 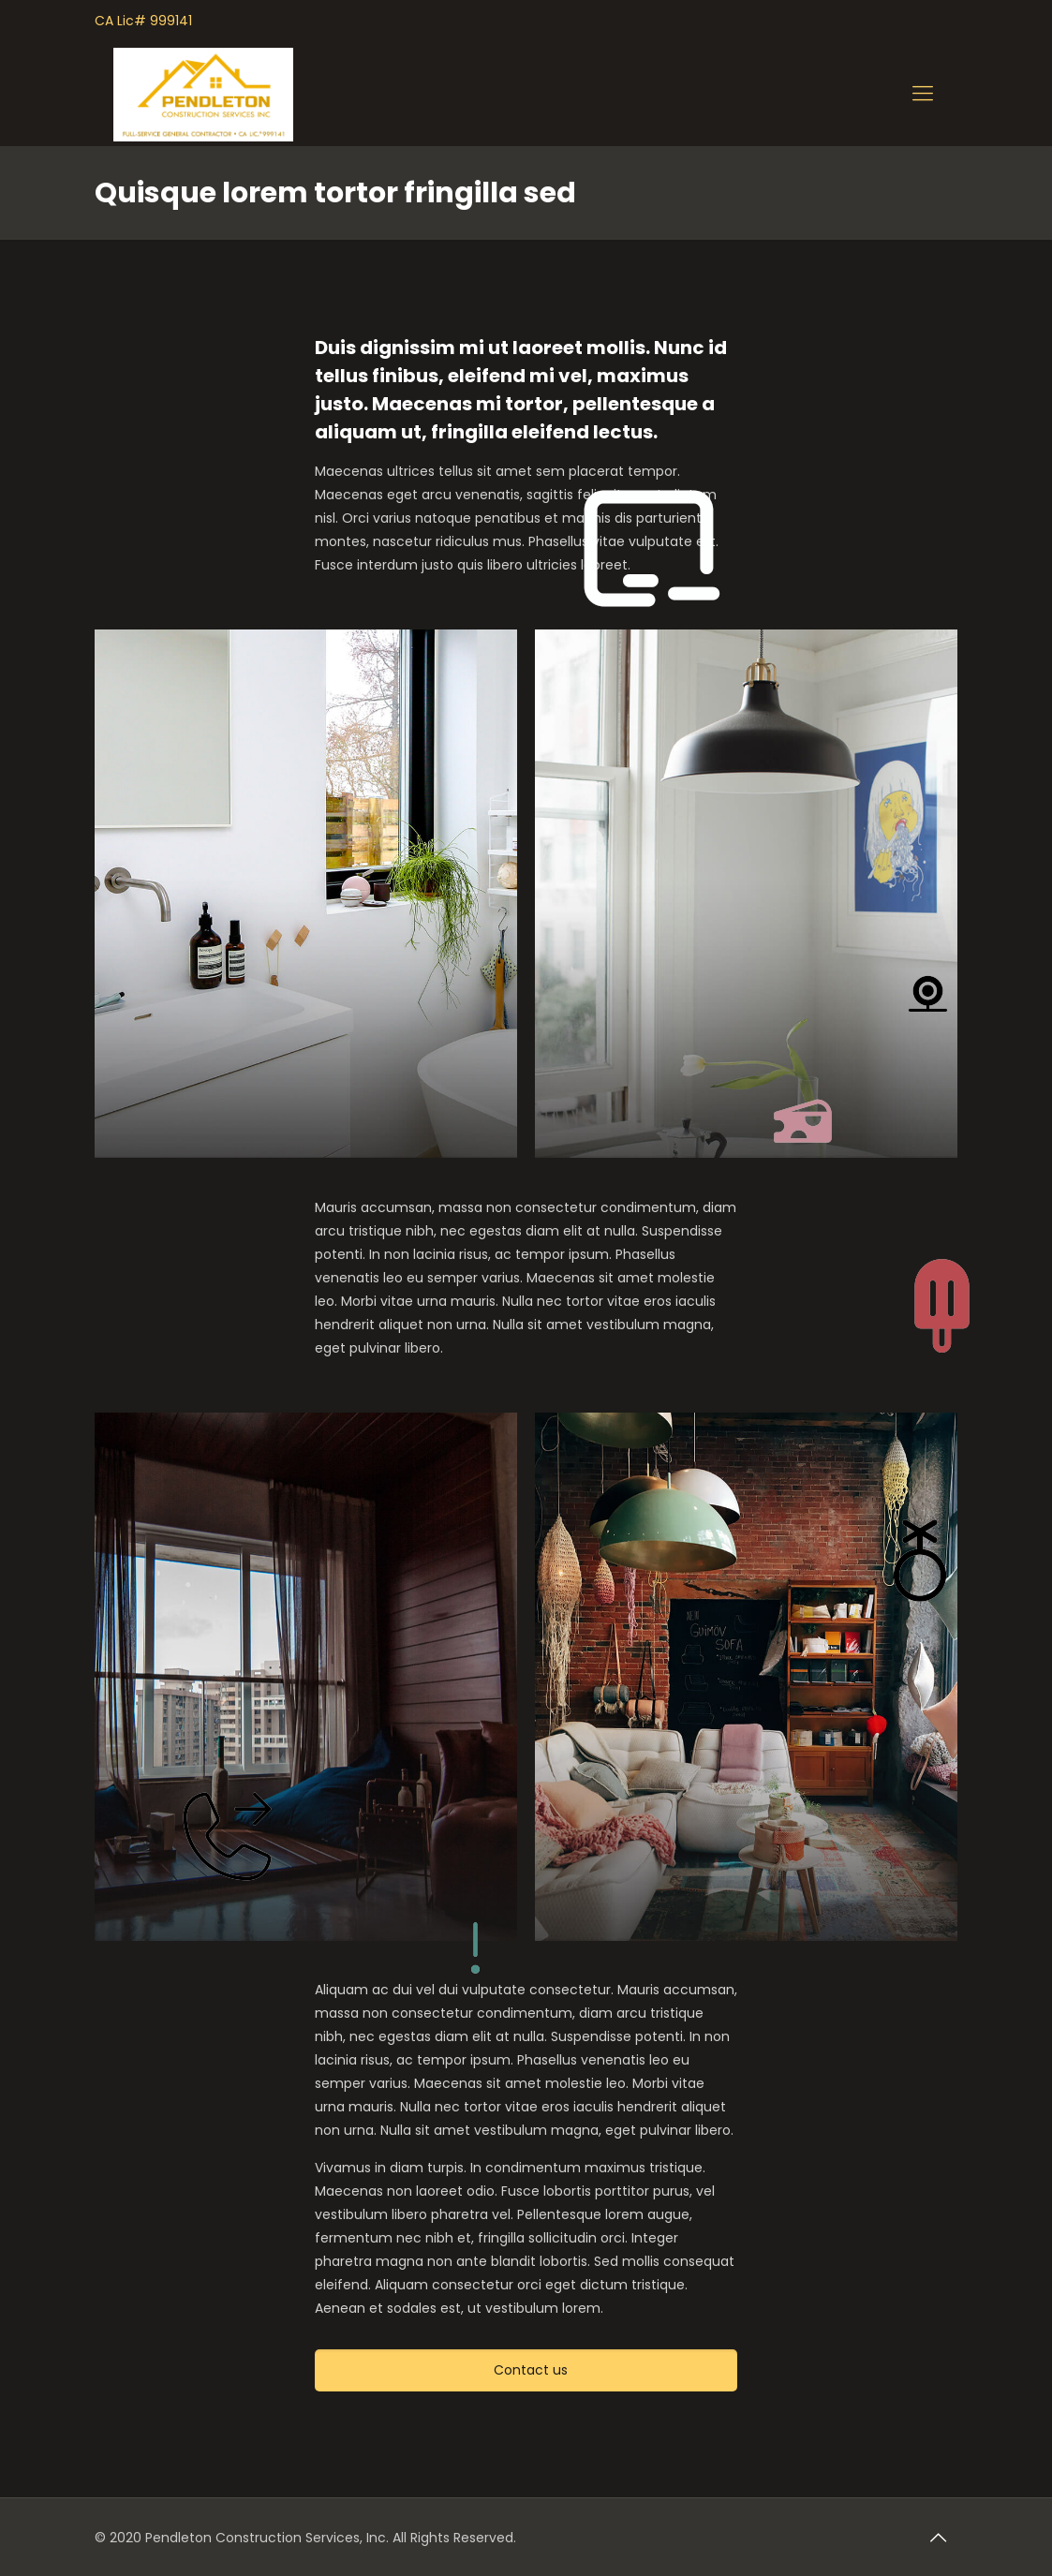 What do you see at coordinates (803, 1124) in the screenshot?
I see `indicates dairy or cheese-related content` at bounding box center [803, 1124].